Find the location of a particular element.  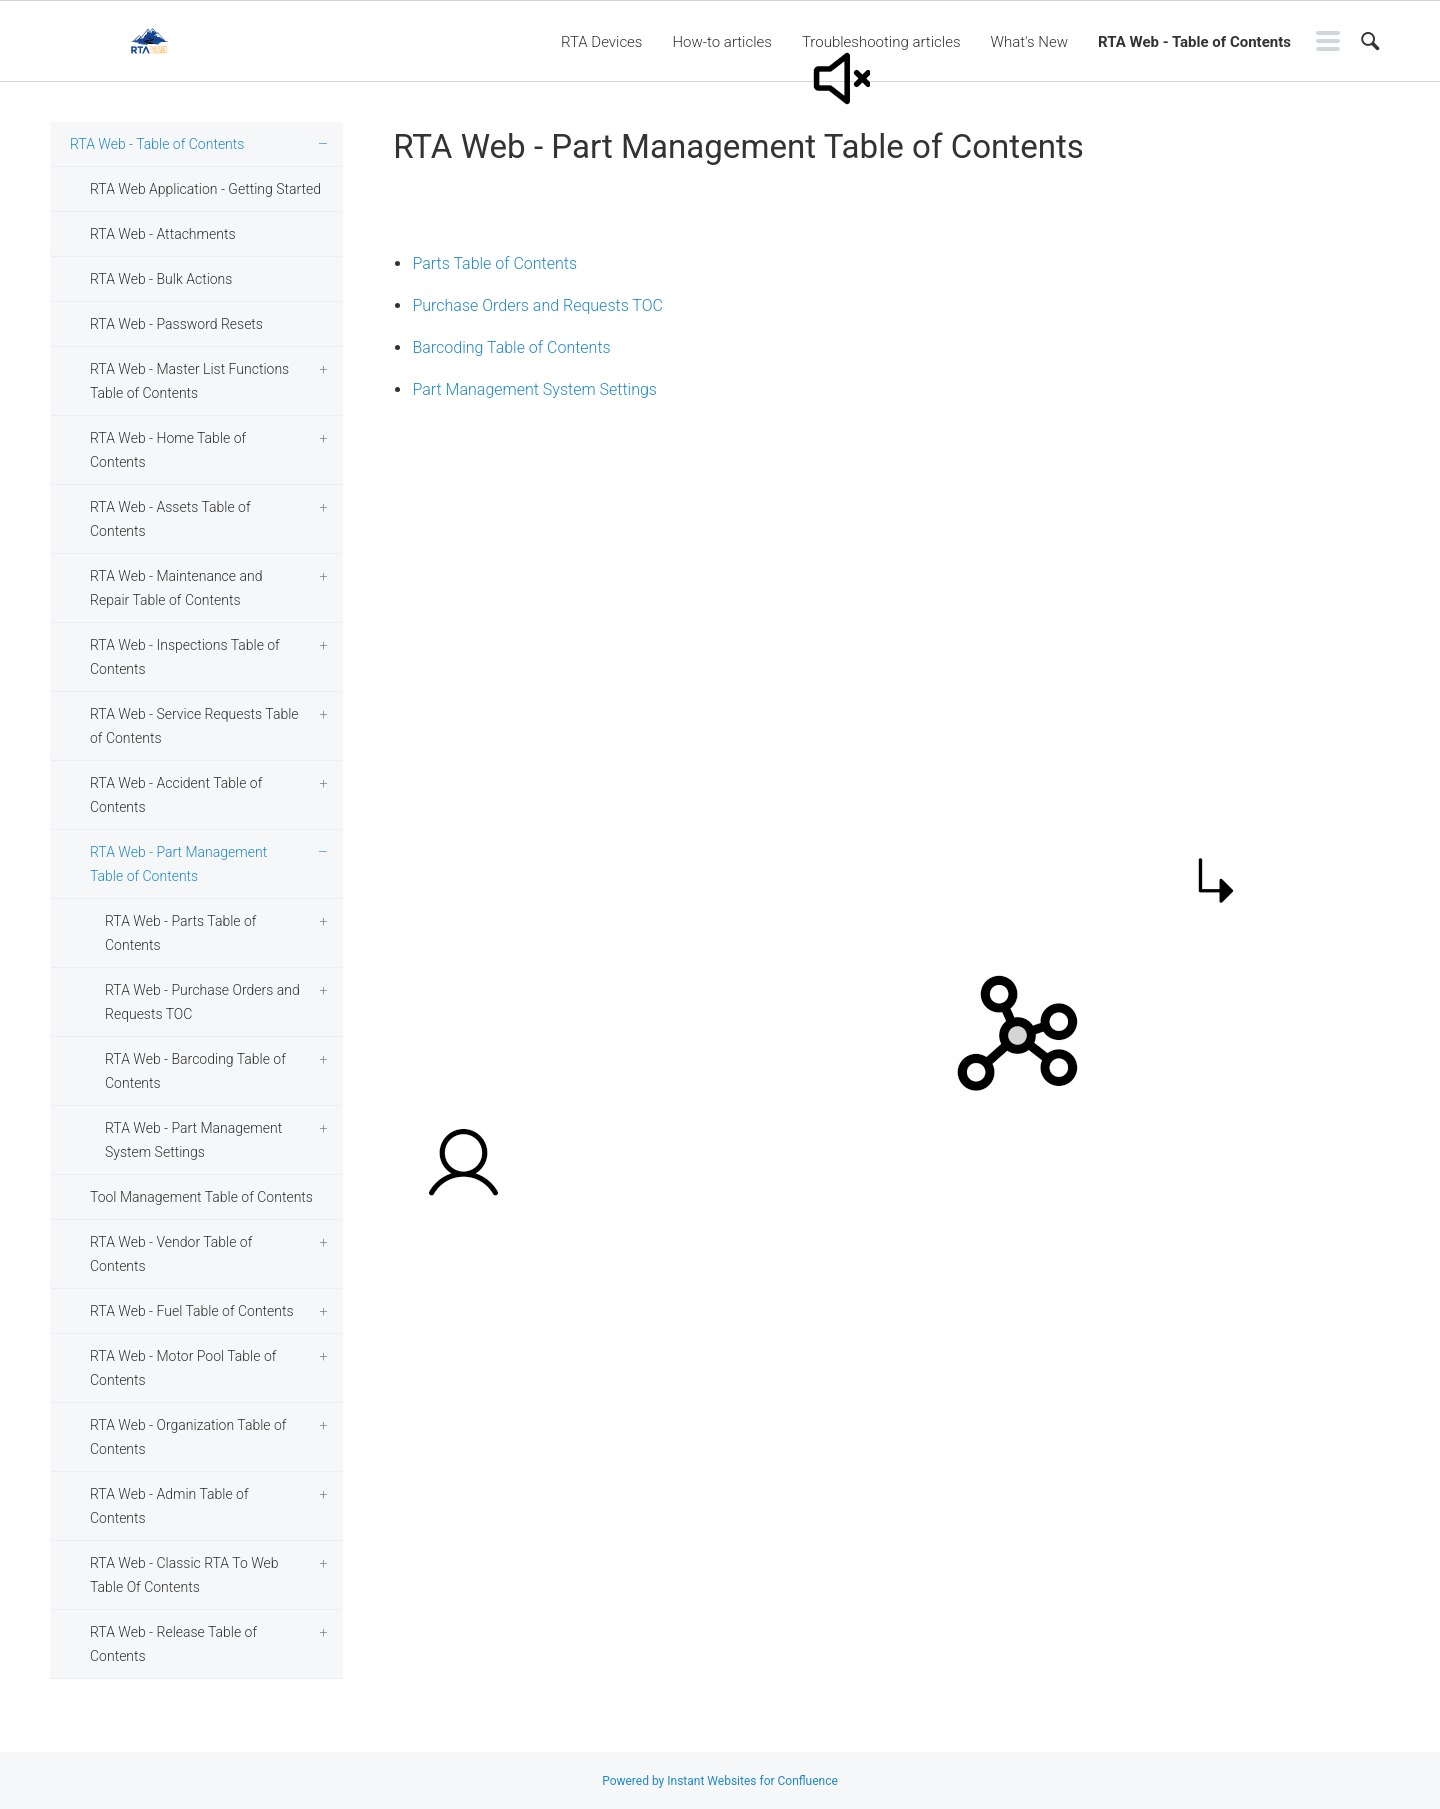

view network connections or relationships is located at coordinates (1017, 1035).